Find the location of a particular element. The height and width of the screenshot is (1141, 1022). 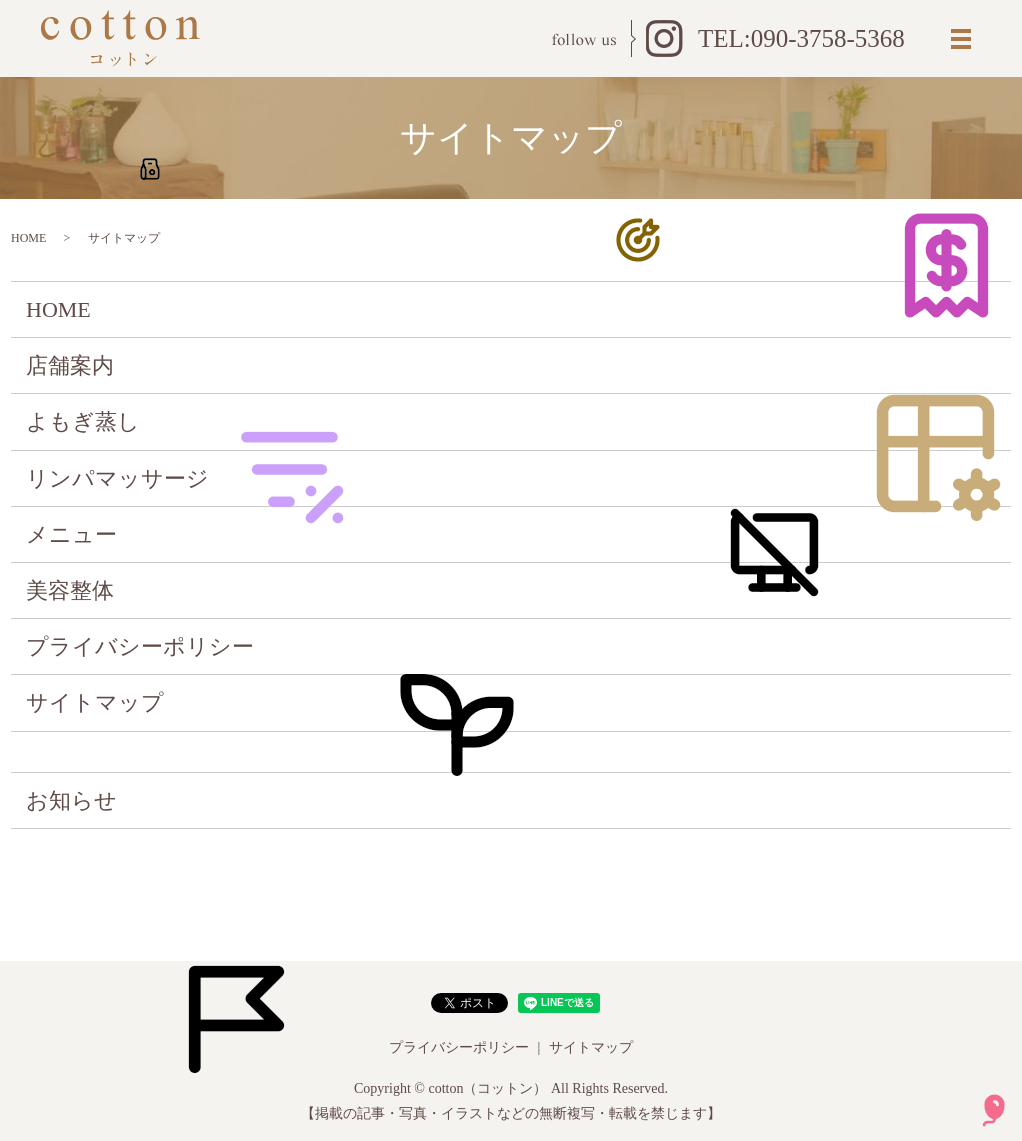

view payment receipt is located at coordinates (946, 265).